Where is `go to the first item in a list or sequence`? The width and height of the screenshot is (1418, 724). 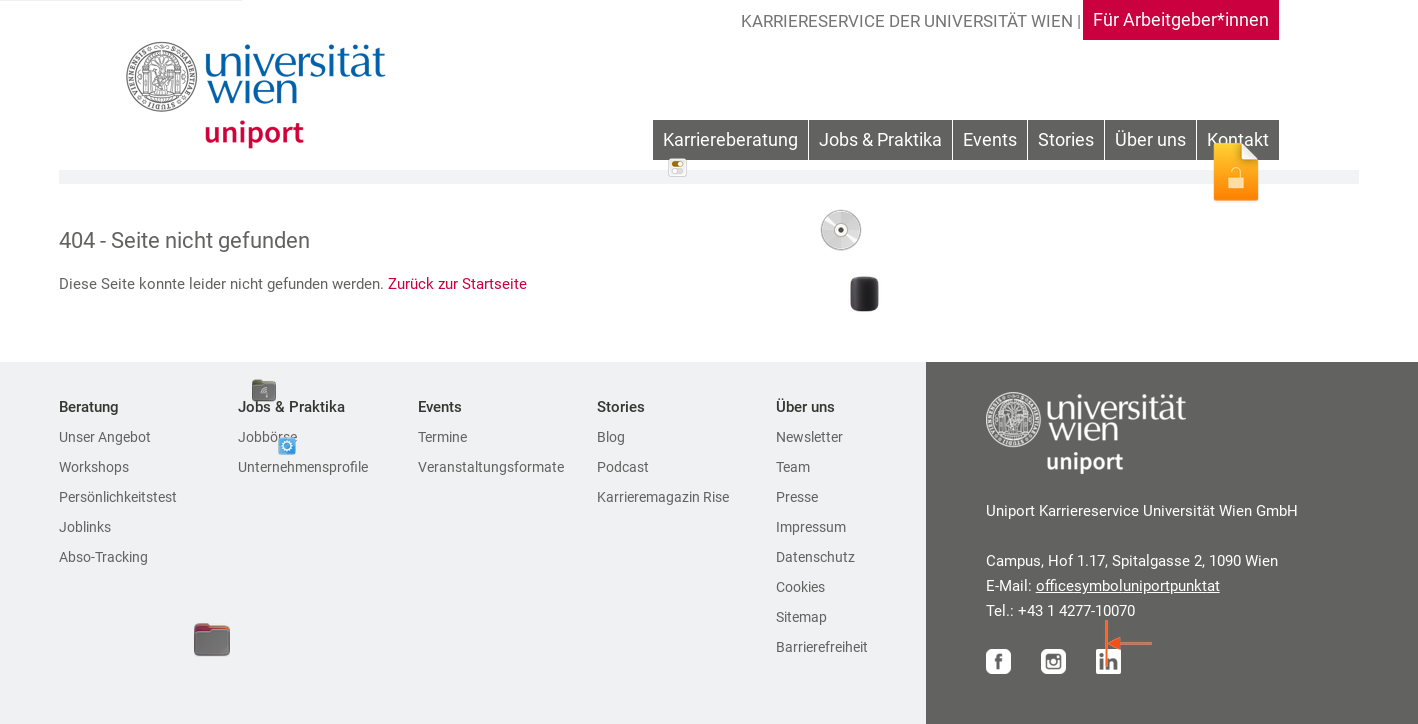
go to the first item in a list or sequence is located at coordinates (1128, 643).